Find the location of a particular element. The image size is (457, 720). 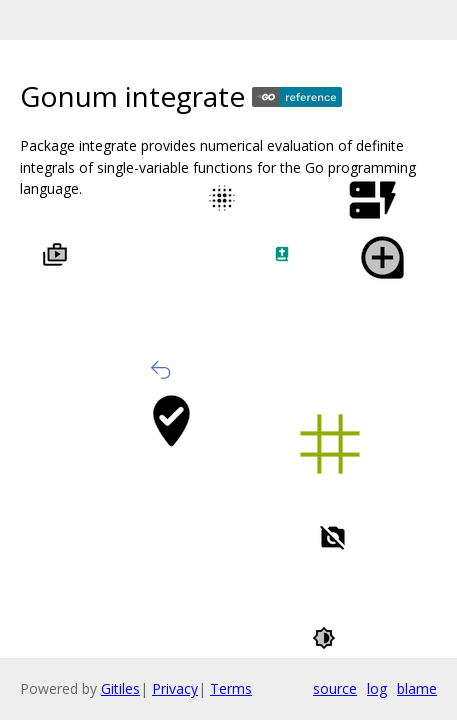

photography not allowed in this area is located at coordinates (333, 537).